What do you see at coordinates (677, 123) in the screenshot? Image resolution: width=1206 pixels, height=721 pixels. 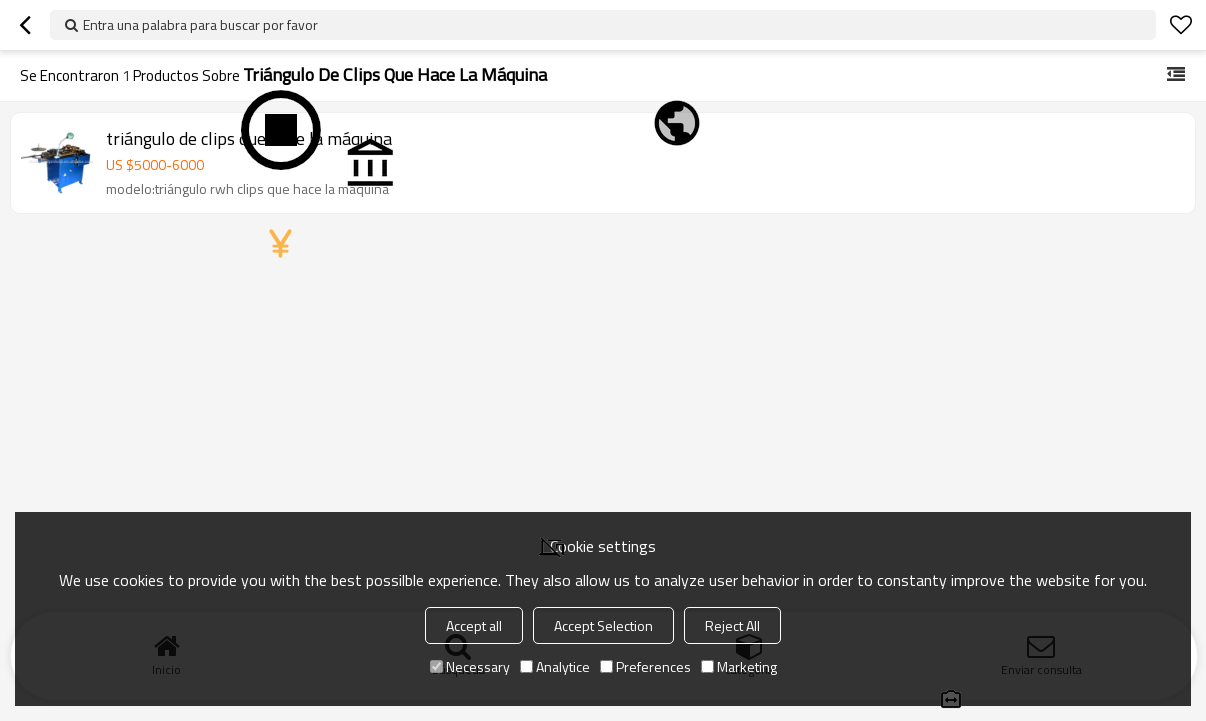 I see `indicates public or global visibility` at bounding box center [677, 123].